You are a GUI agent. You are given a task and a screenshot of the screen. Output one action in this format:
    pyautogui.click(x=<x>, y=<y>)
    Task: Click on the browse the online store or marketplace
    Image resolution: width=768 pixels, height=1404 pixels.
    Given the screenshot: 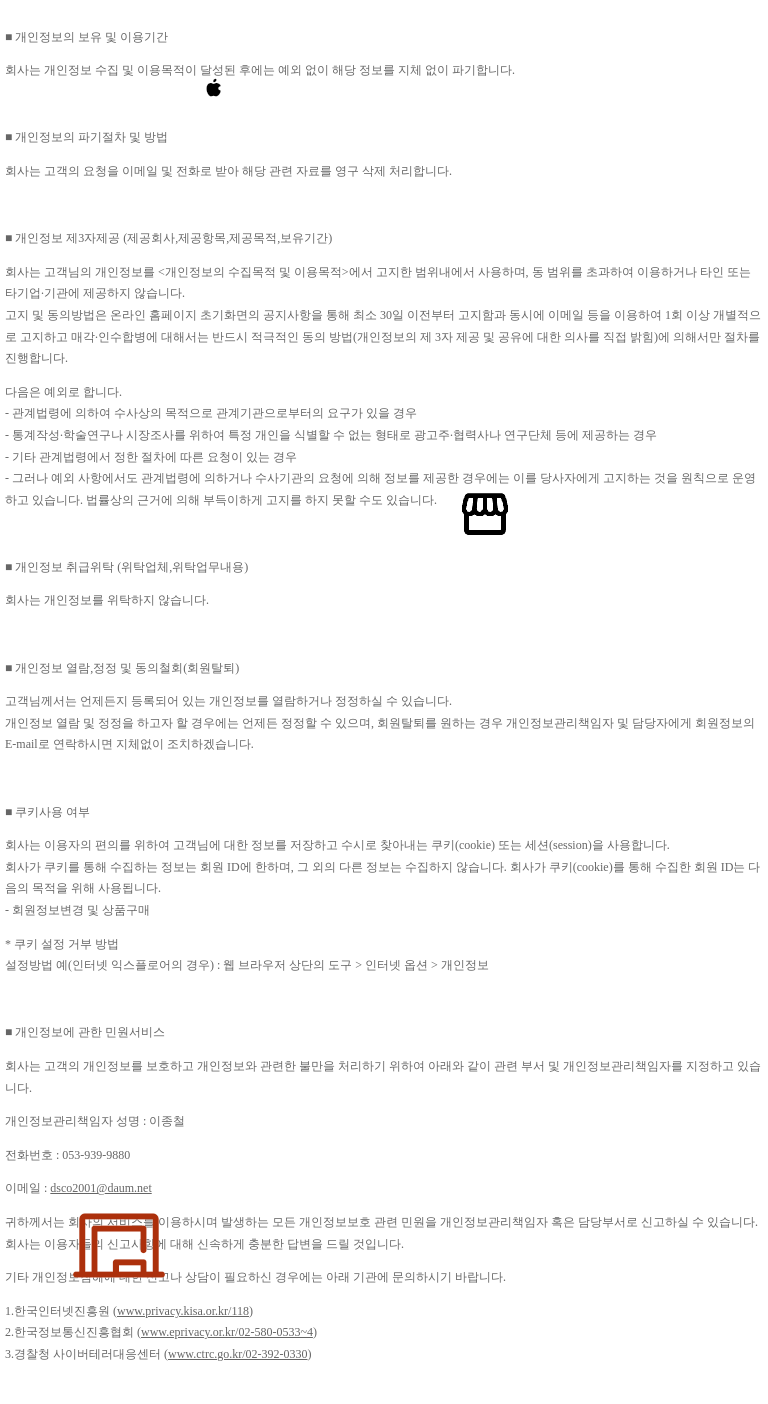 What is the action you would take?
    pyautogui.click(x=485, y=514)
    